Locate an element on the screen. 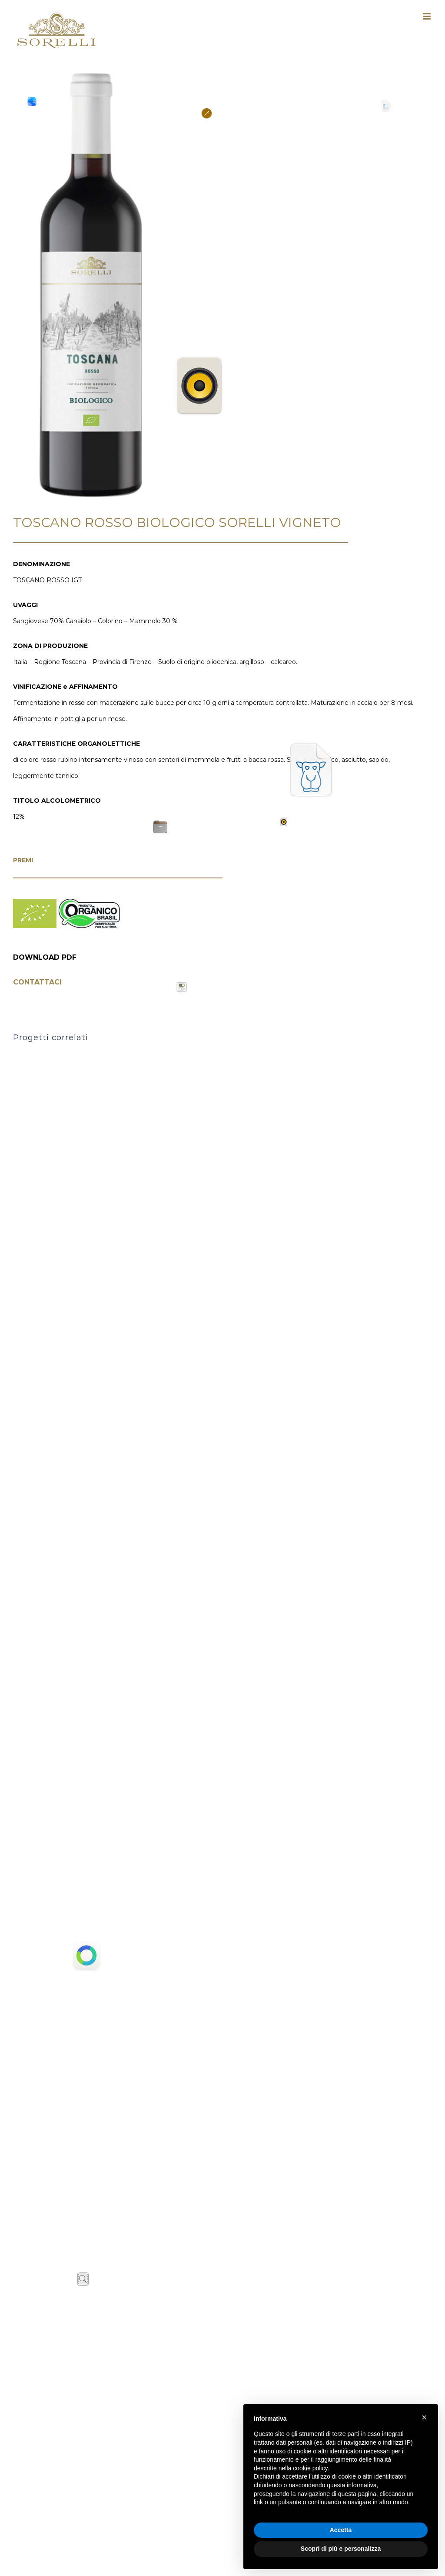 The image size is (445, 2576). open rhythmbox music player is located at coordinates (284, 822).